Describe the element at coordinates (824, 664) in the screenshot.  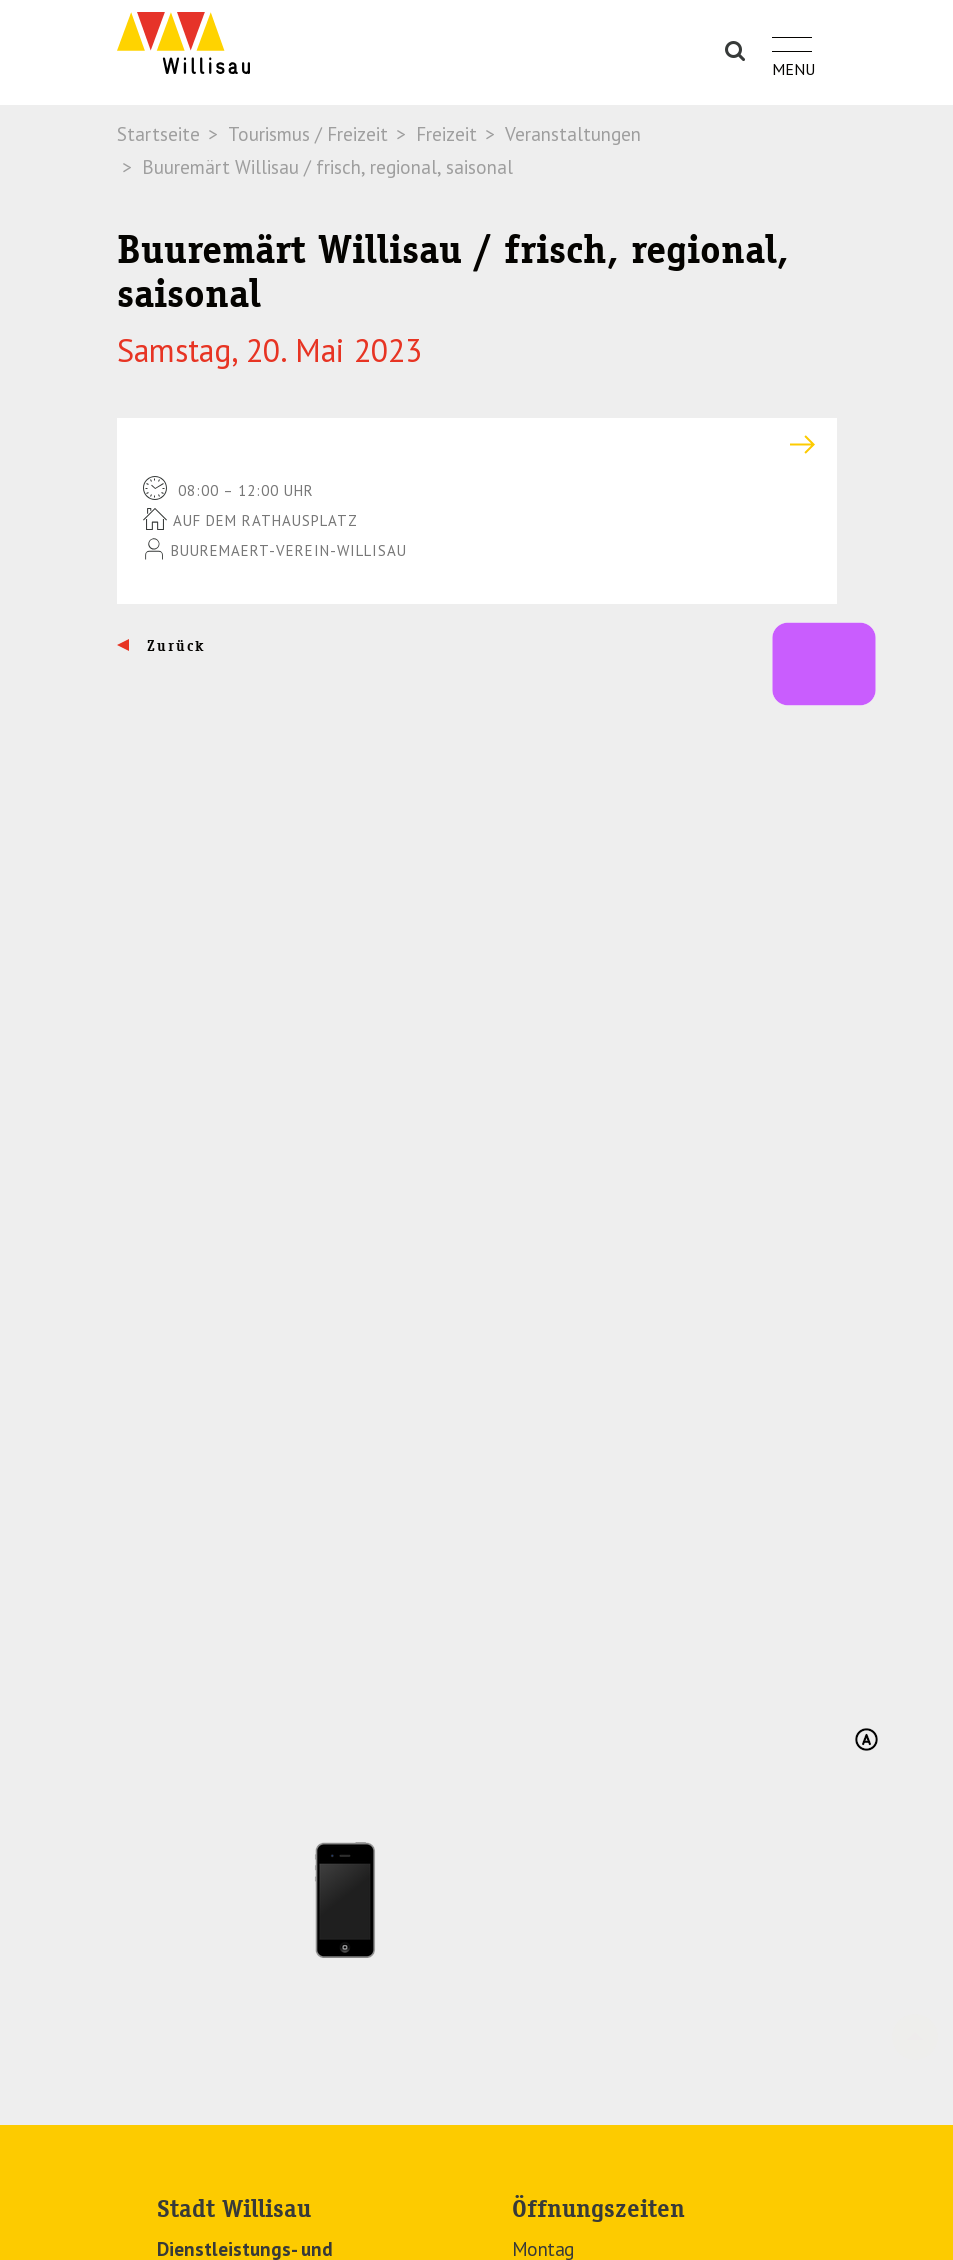
I see `a placeholder or container element` at that location.